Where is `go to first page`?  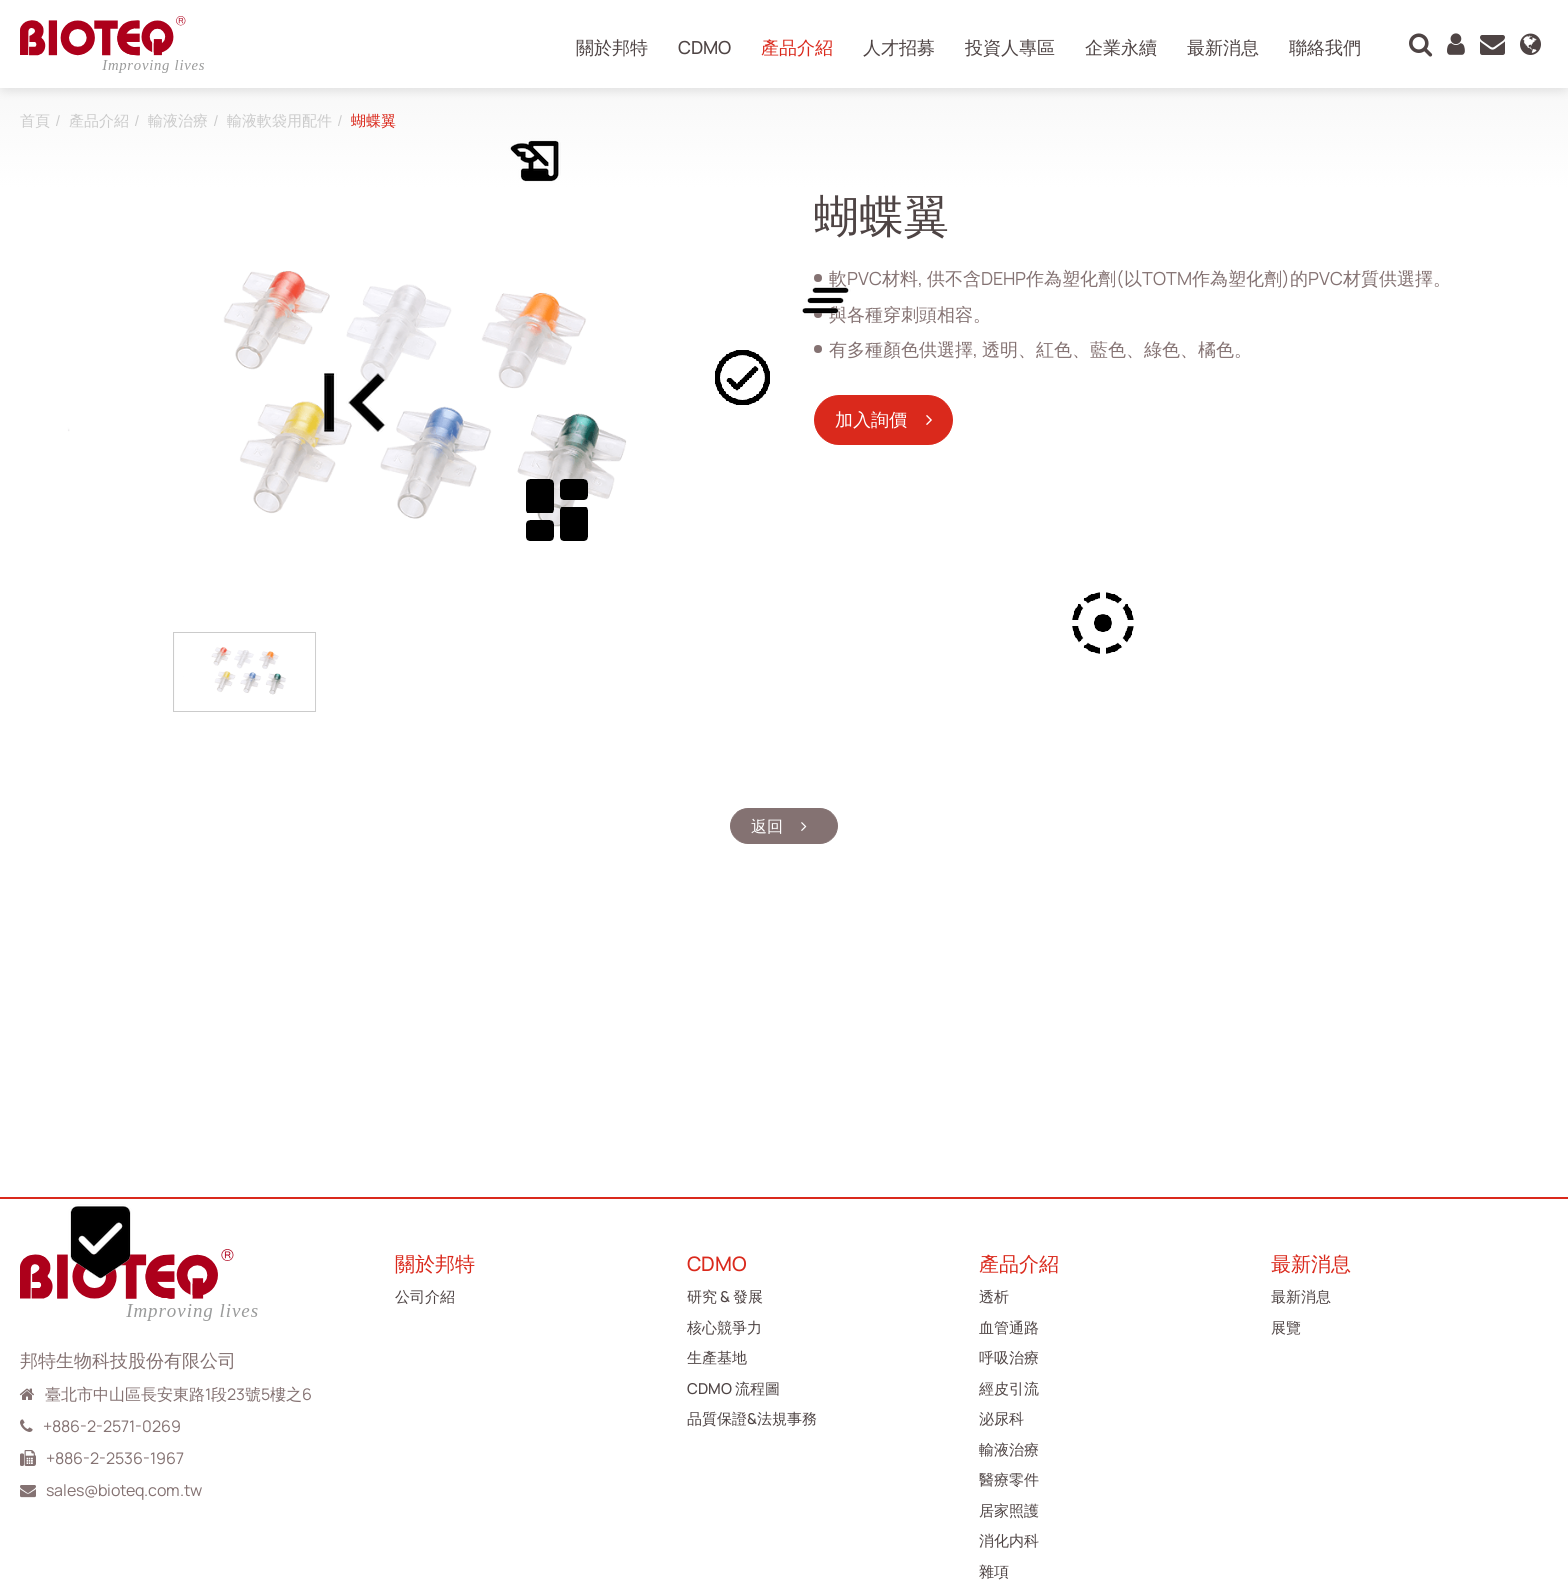
go to first page is located at coordinates (353, 402).